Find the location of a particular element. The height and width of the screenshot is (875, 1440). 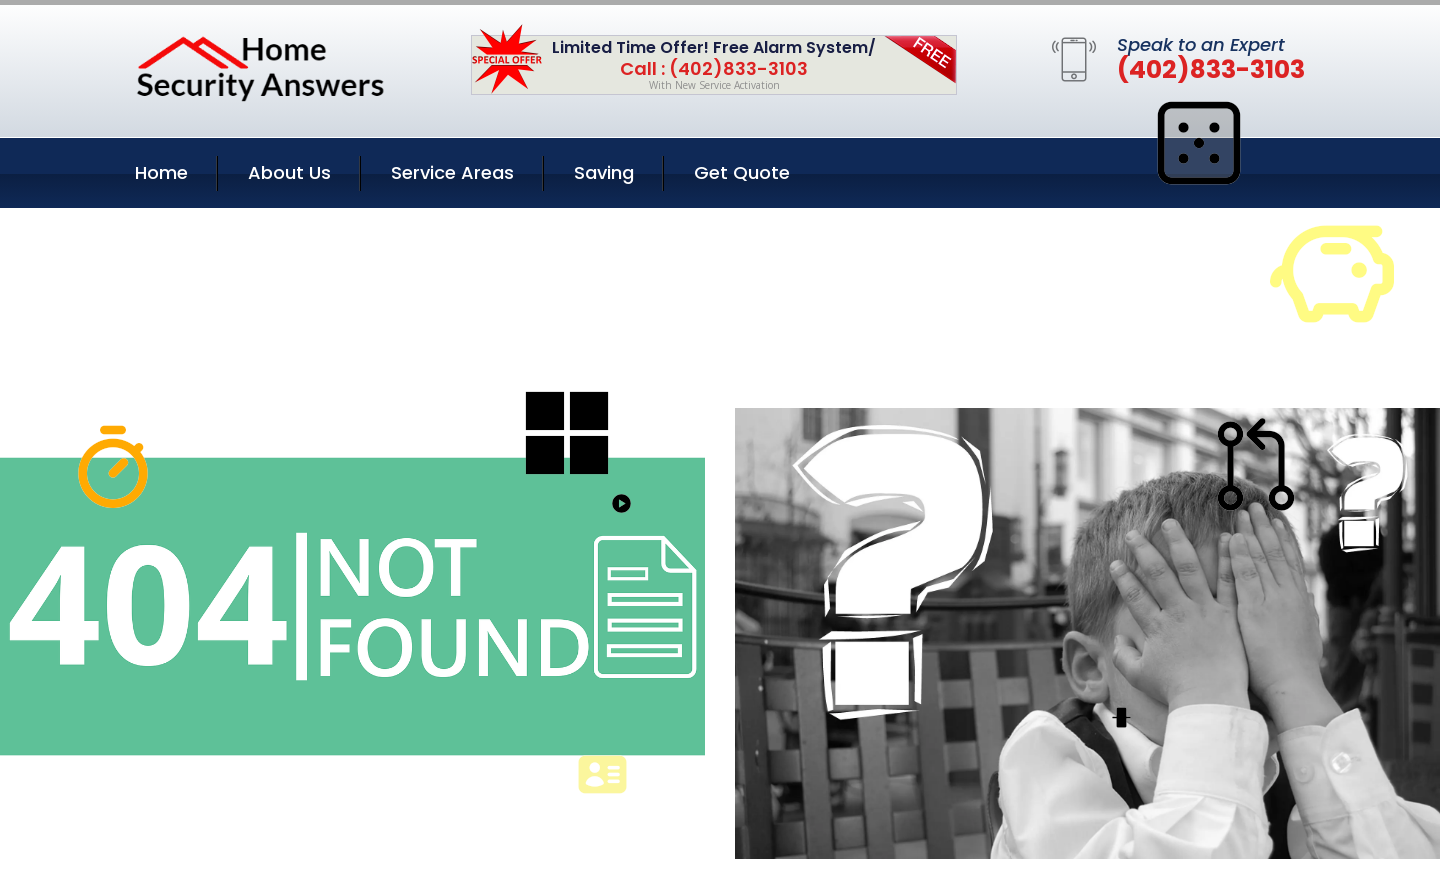

indicates a random or chance-based action is located at coordinates (1199, 143).